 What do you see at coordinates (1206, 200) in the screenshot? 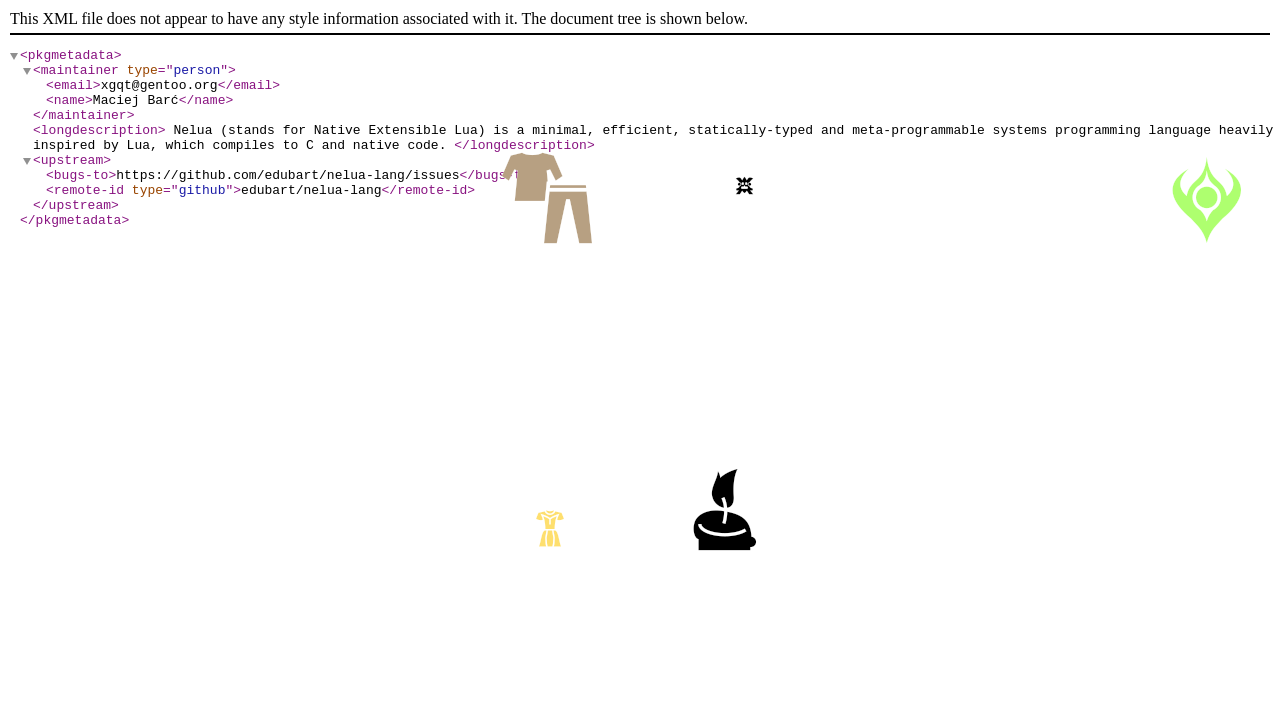
I see `activate alien fire ability or power` at bounding box center [1206, 200].